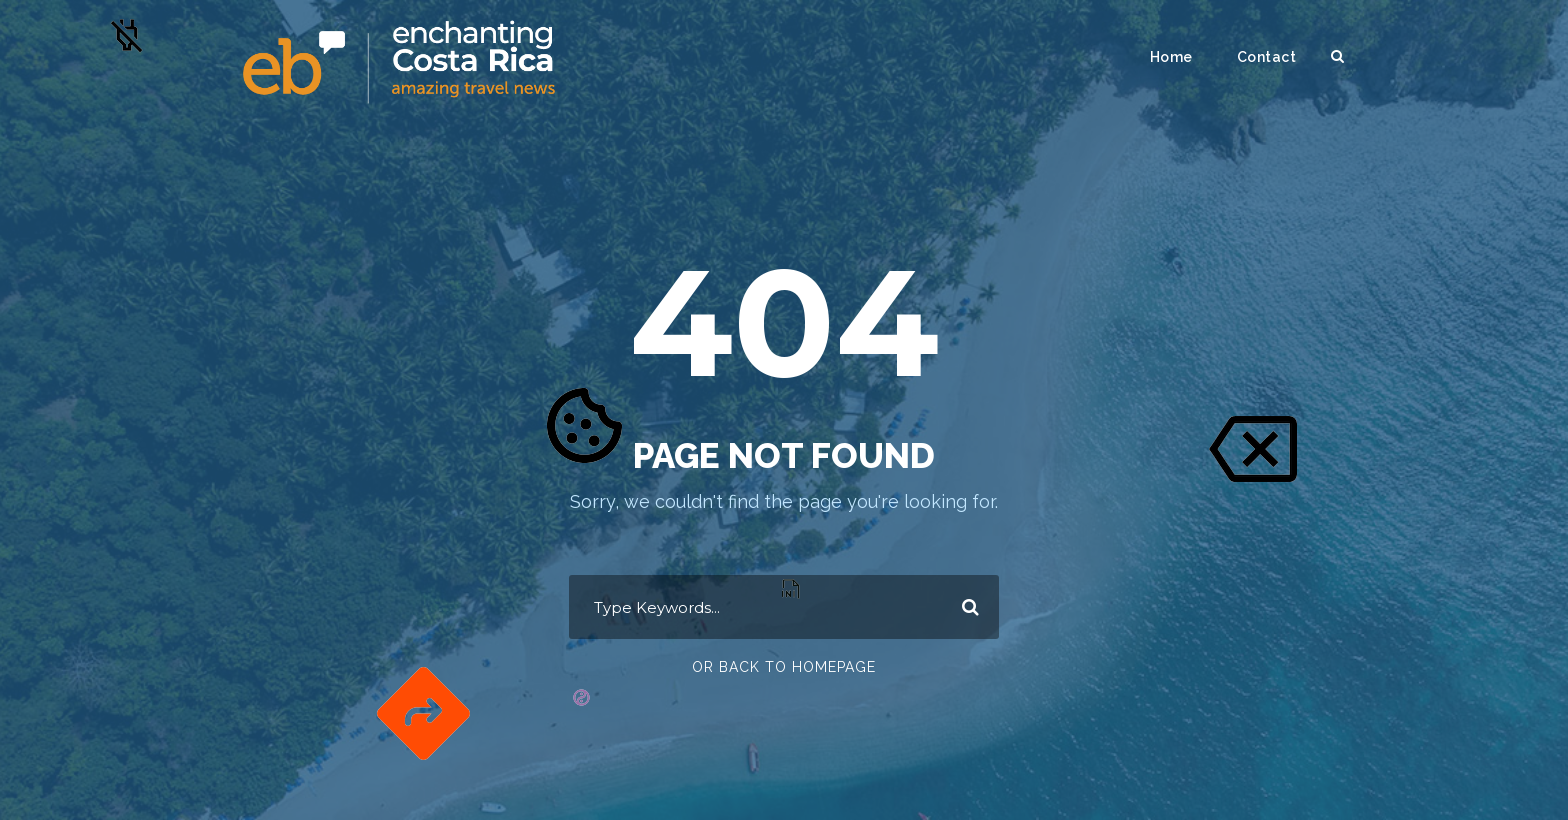 The height and width of the screenshot is (820, 1568). What do you see at coordinates (423, 713) in the screenshot?
I see `navigate to directions or routing options` at bounding box center [423, 713].